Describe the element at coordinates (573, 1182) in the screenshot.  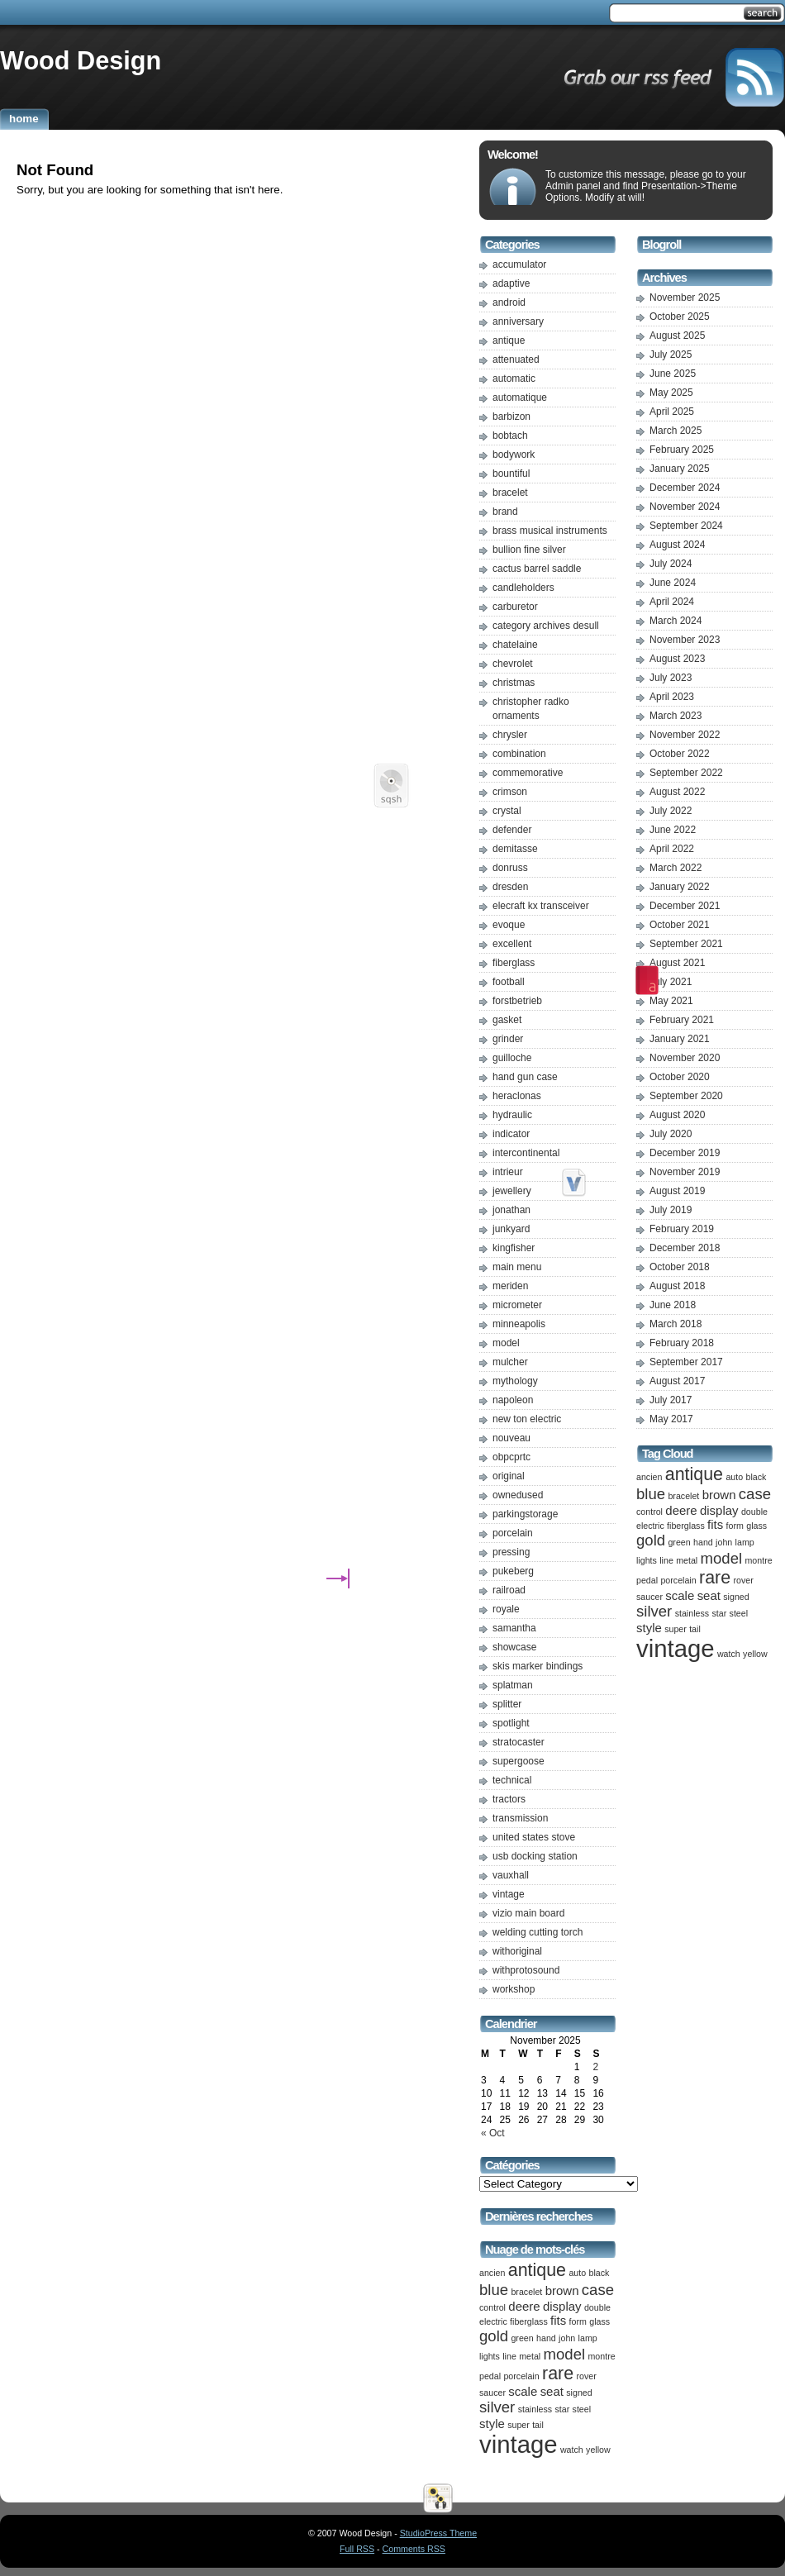
I see `a v programming language source file` at that location.